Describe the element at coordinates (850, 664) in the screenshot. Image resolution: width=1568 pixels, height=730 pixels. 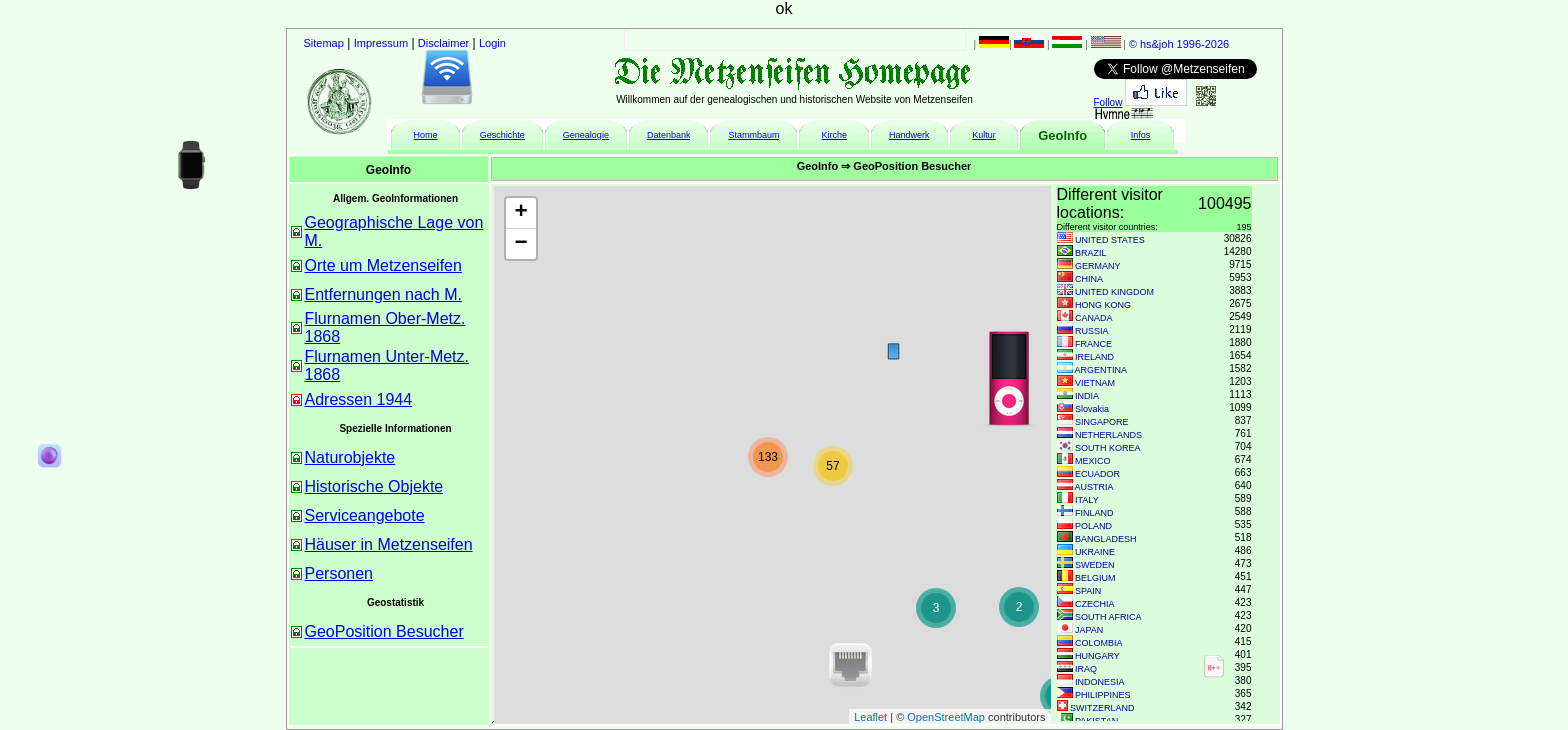
I see `configure audio video bridging network settings` at that location.